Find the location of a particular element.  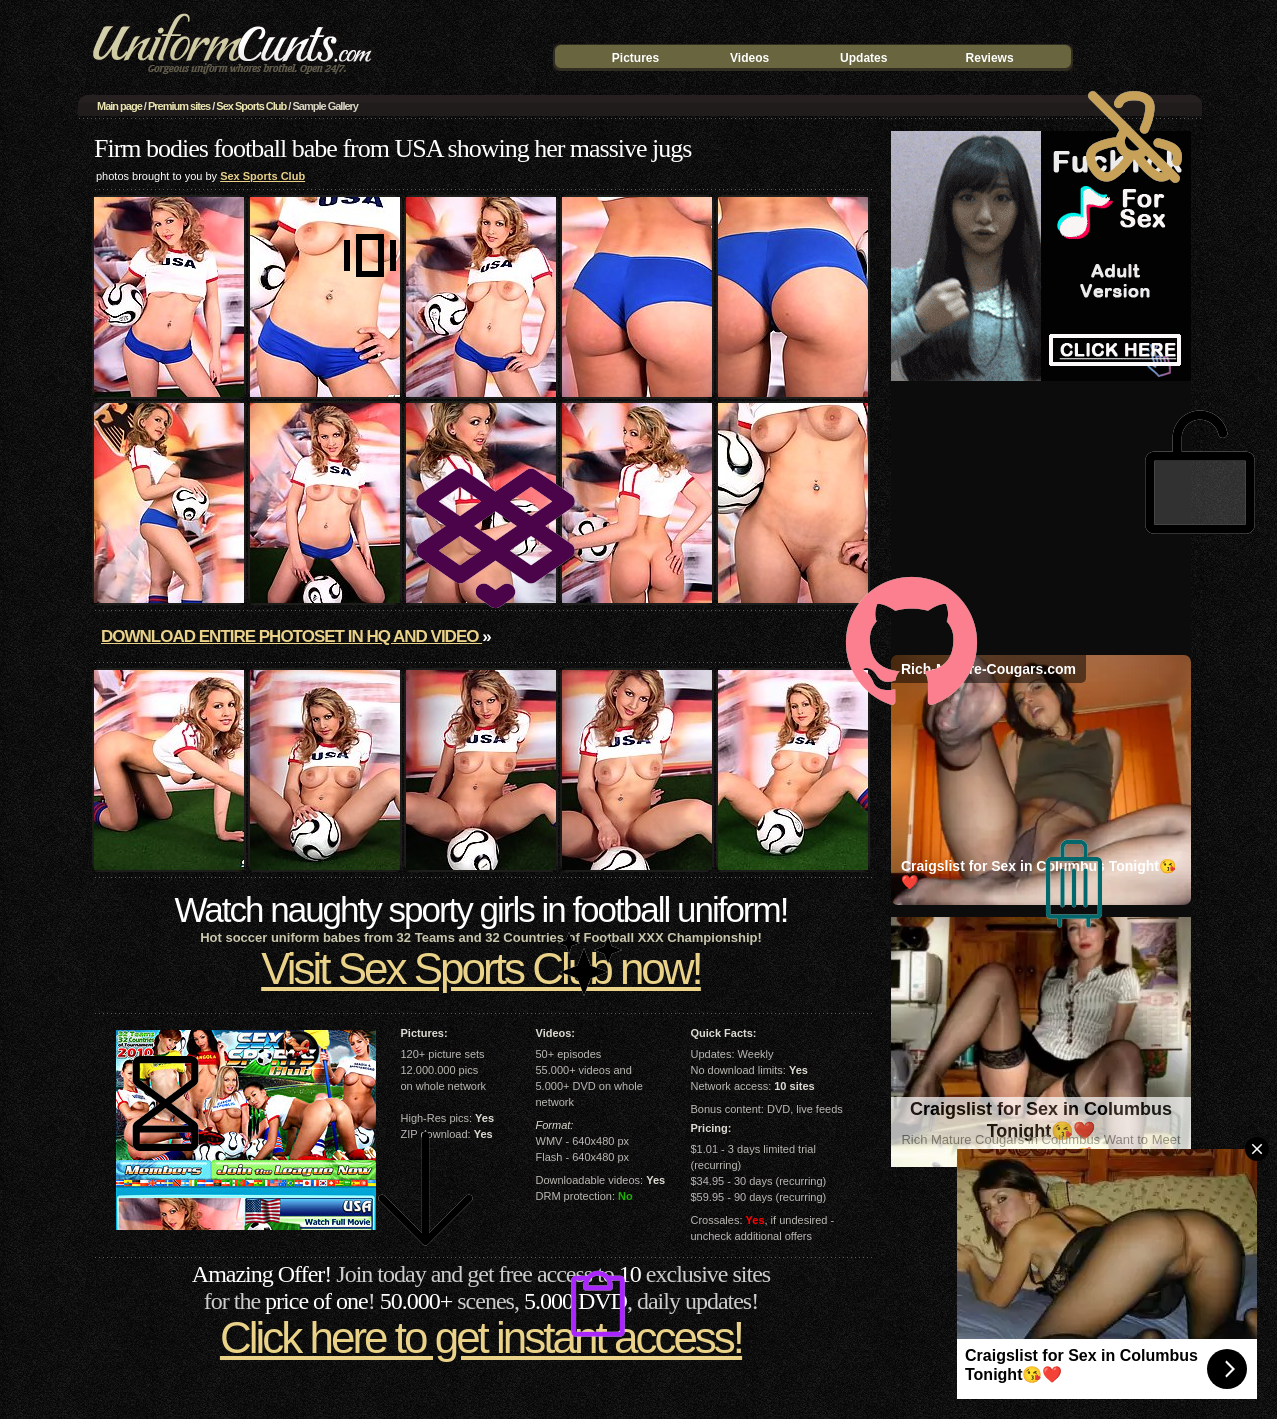

manage travel or trip details is located at coordinates (1074, 885).